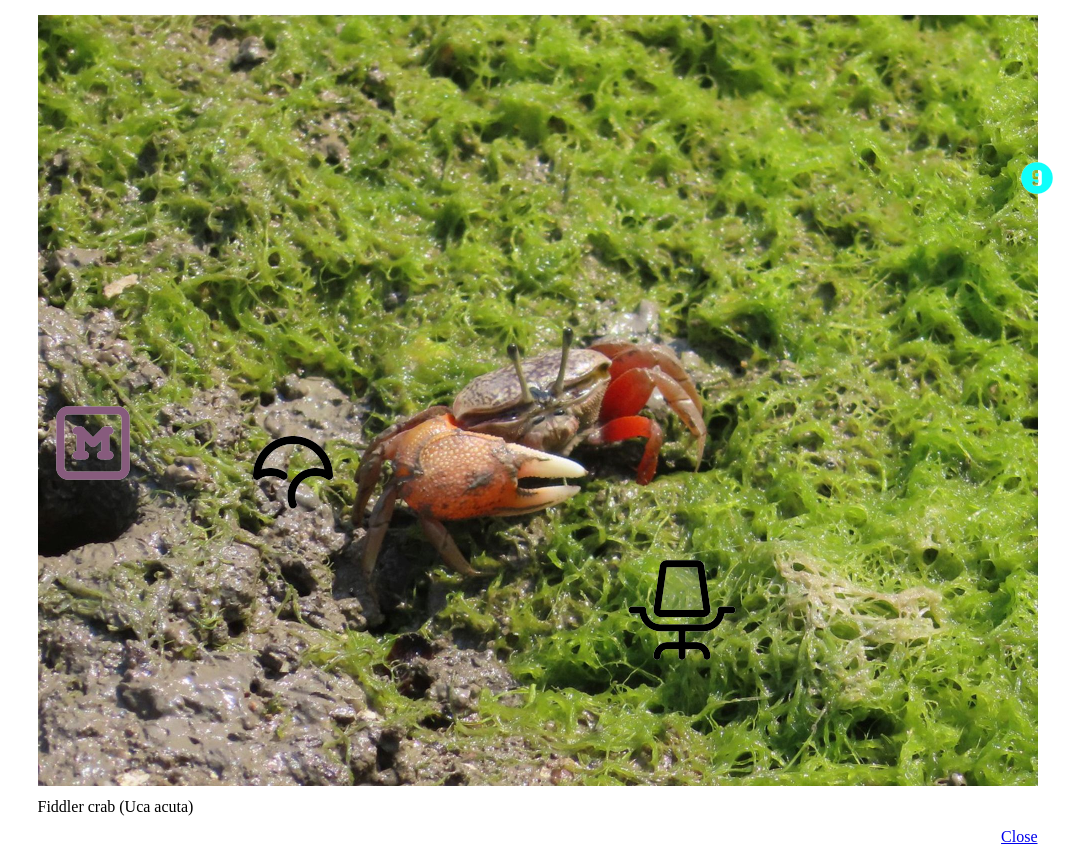 The height and width of the screenshot is (861, 1075). Describe the element at coordinates (1037, 178) in the screenshot. I see `indicates item number 9 in a numbered list or sequence` at that location.